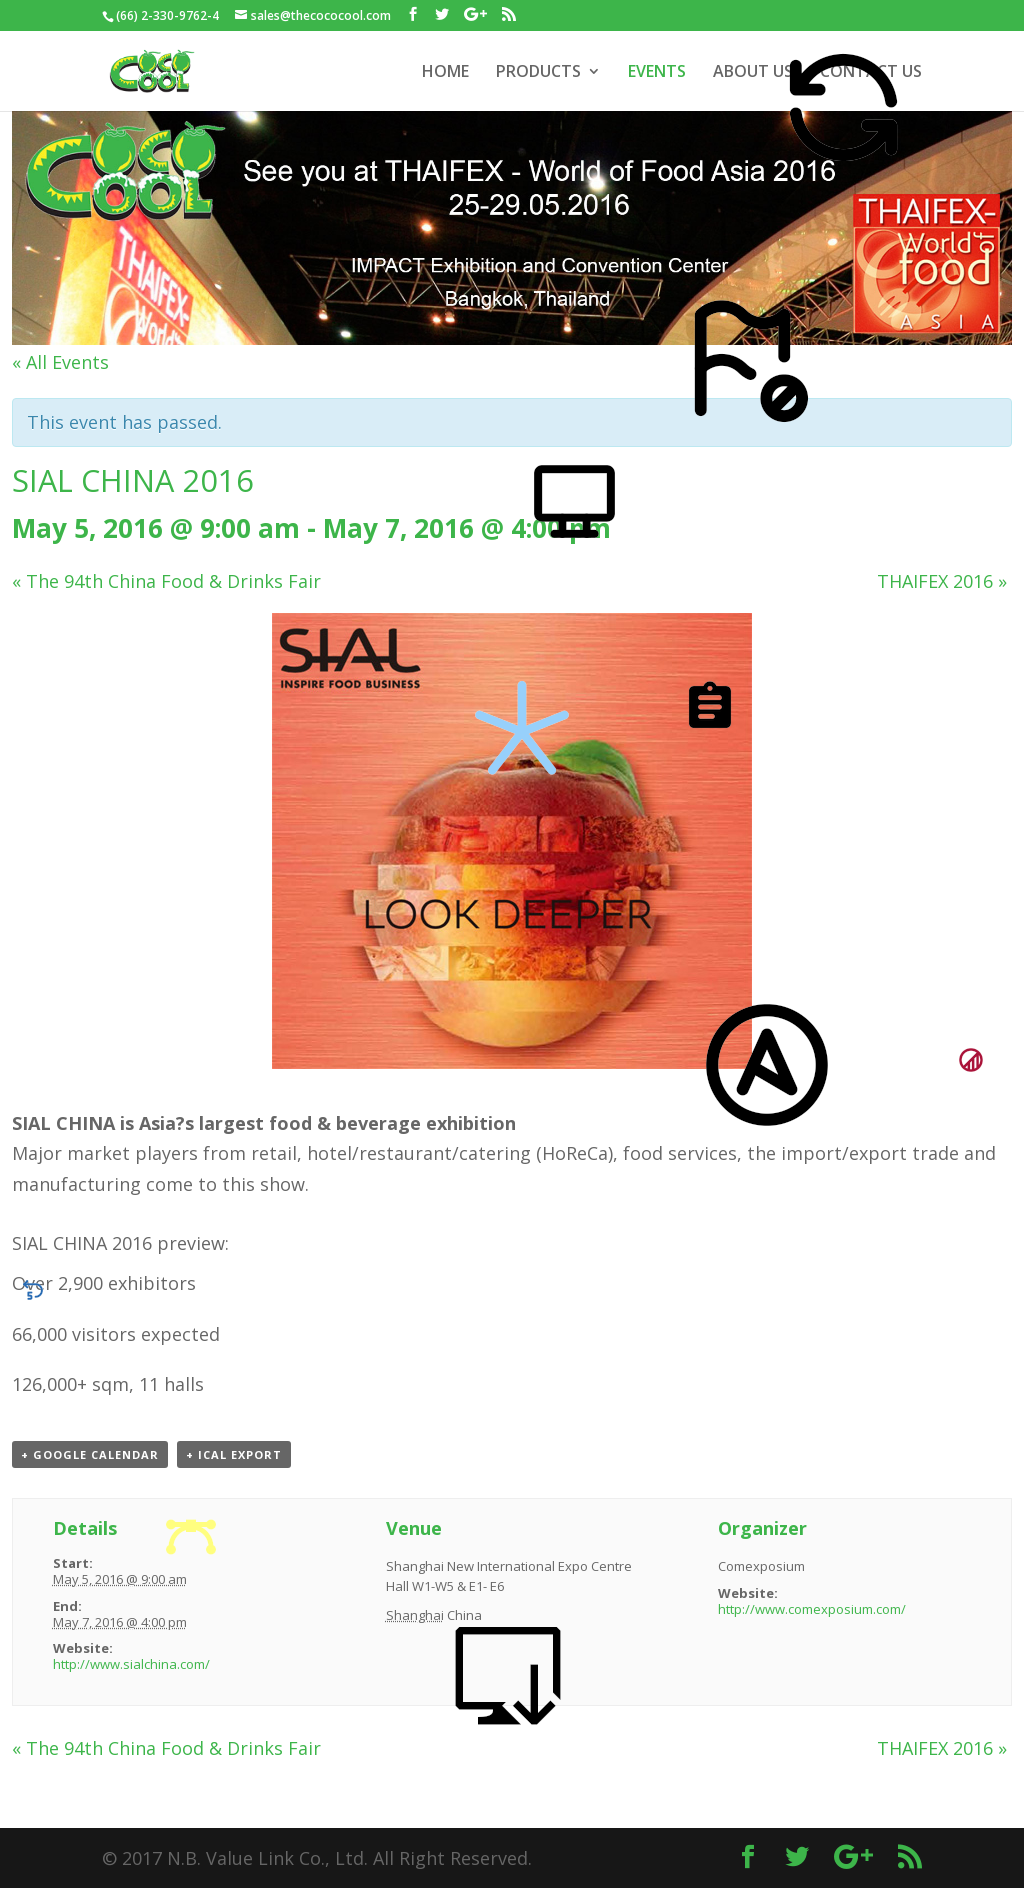 The image size is (1024, 1888). Describe the element at coordinates (32, 1290) in the screenshot. I see `rewind media by 5 seconds` at that location.